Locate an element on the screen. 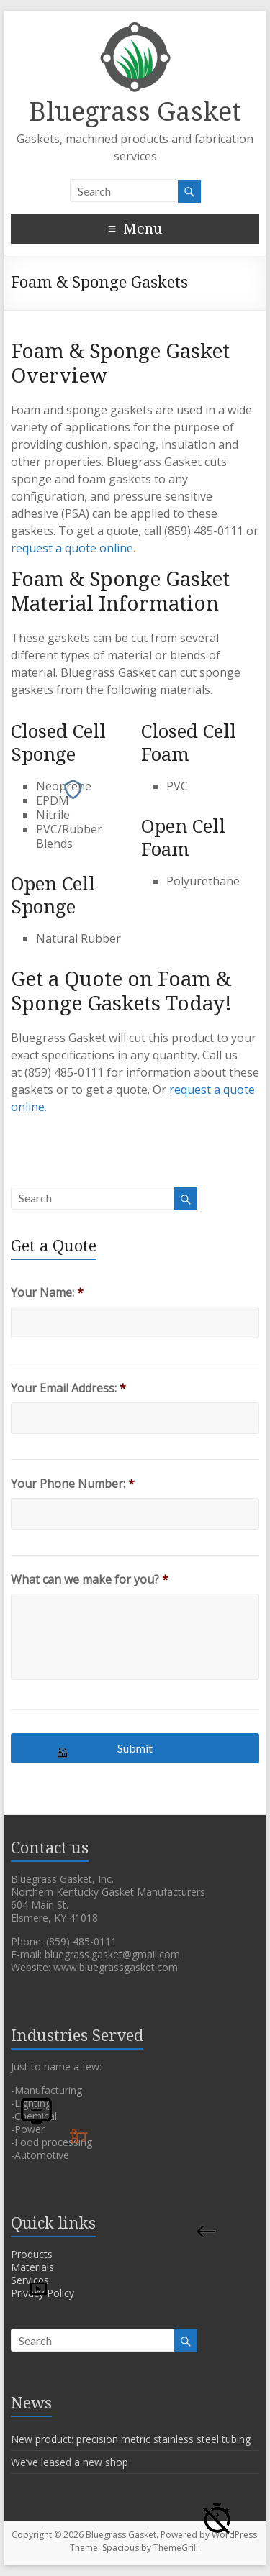 This screenshot has height=2576, width=270. view hot tub or spa amenities is located at coordinates (62, 1752).